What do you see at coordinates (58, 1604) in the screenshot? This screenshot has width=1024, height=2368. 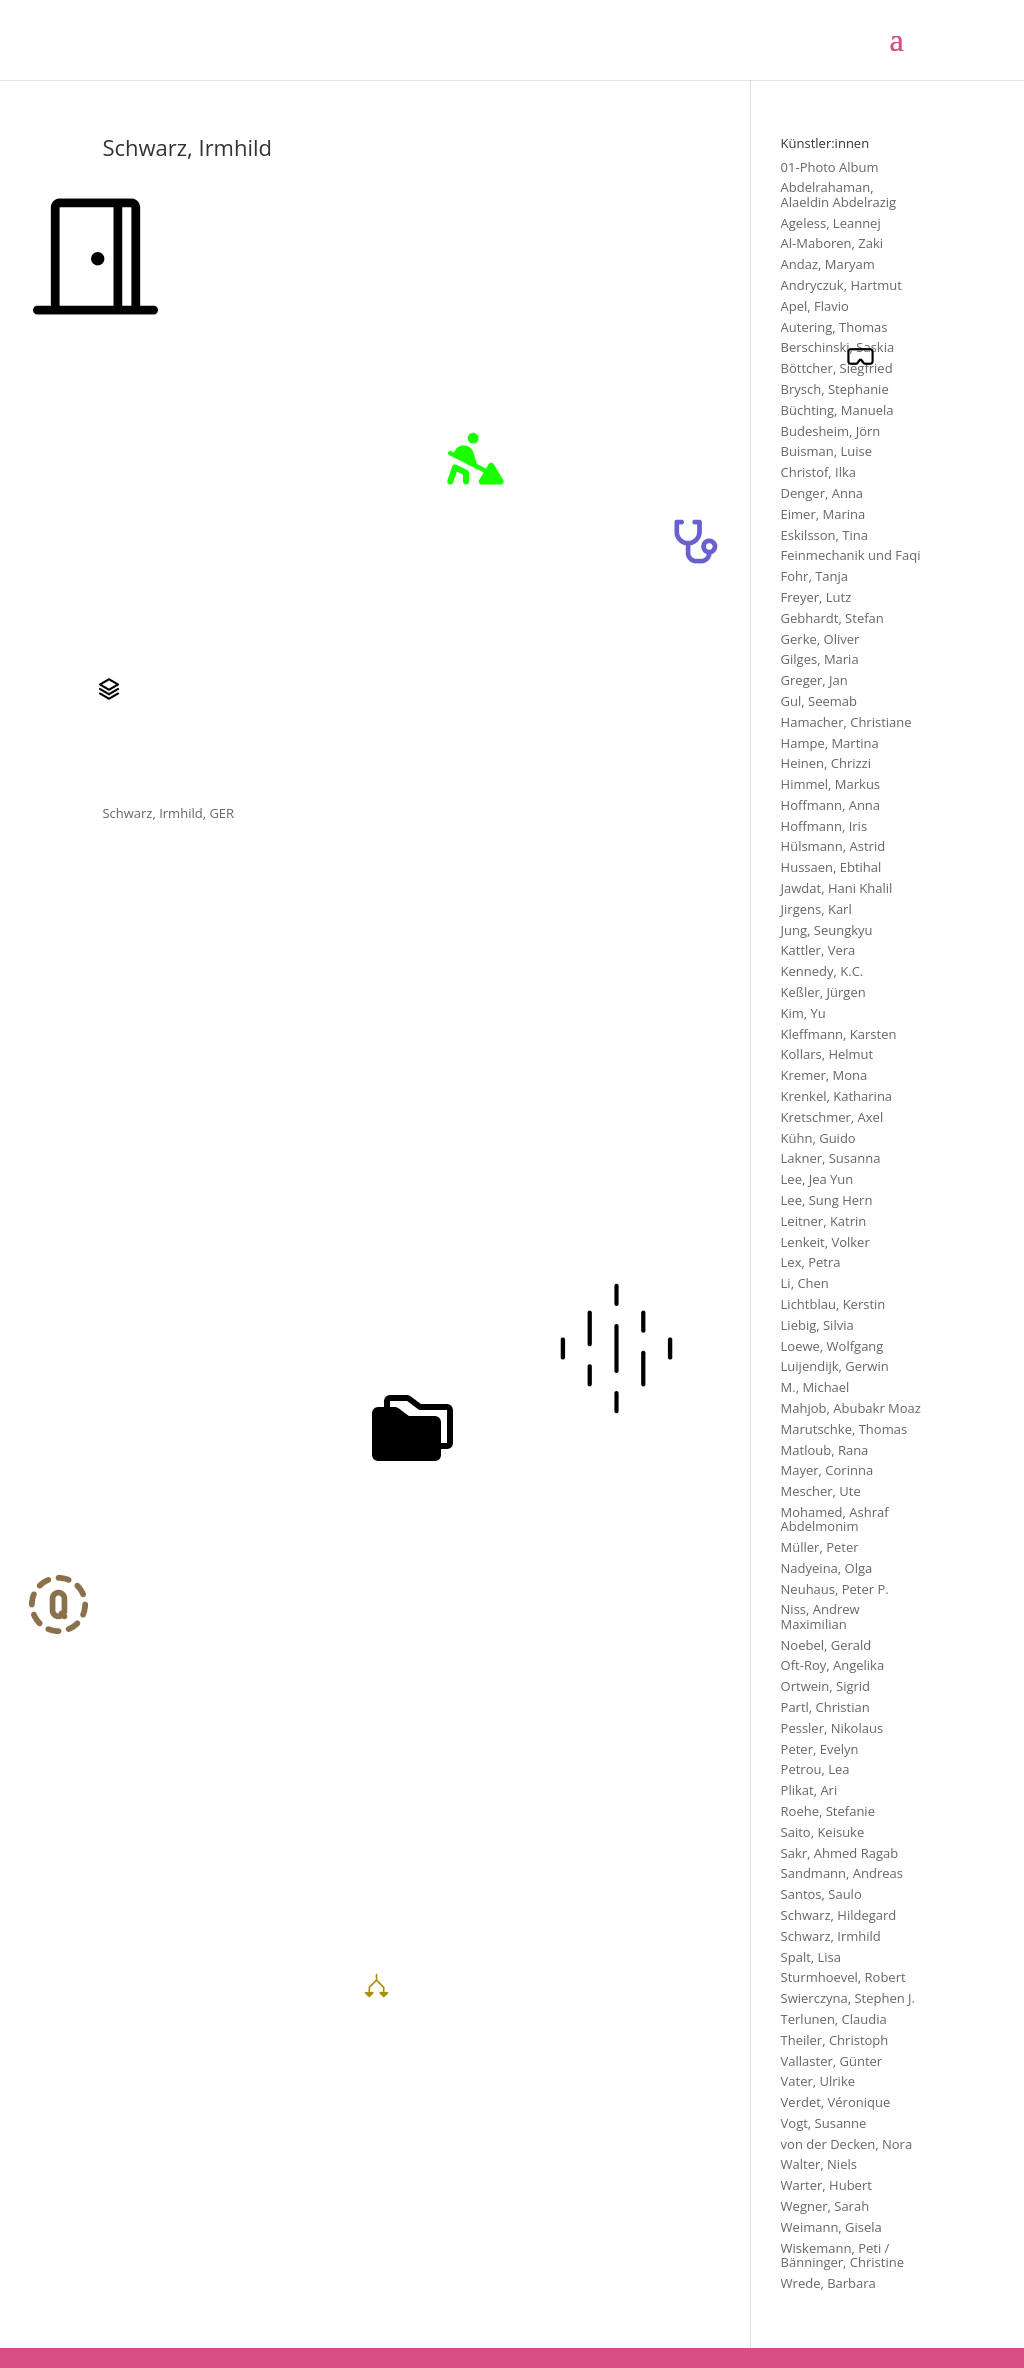 I see `indicates a pending or in-progress queue item` at bounding box center [58, 1604].